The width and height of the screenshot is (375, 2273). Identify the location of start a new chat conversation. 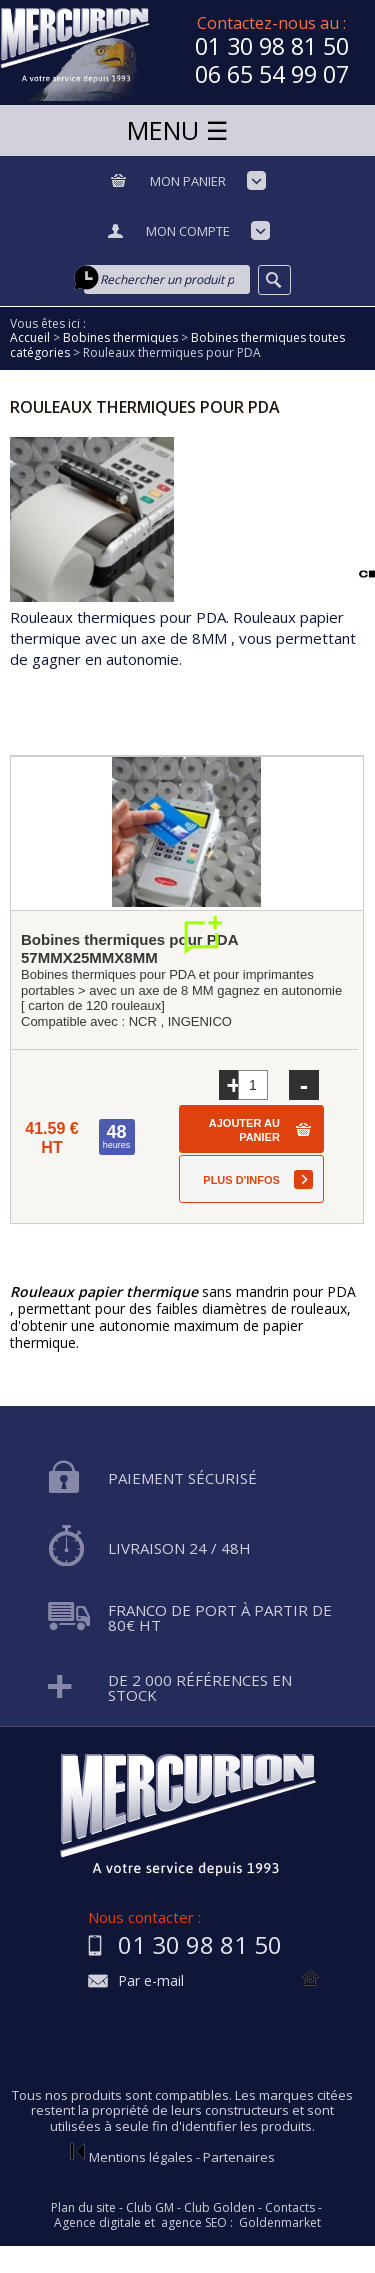
(201, 936).